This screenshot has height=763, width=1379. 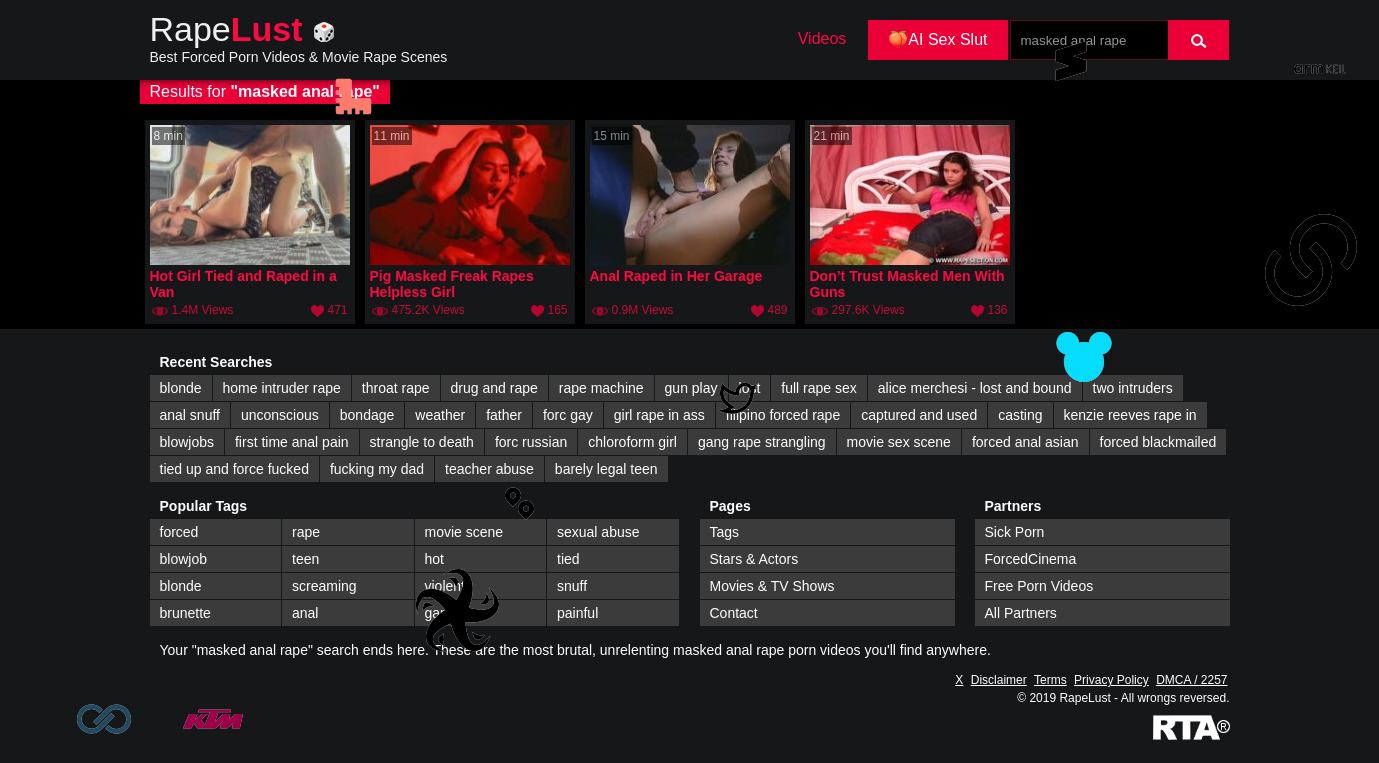 What do you see at coordinates (353, 96) in the screenshot?
I see `access measurement or ruler tool` at bounding box center [353, 96].